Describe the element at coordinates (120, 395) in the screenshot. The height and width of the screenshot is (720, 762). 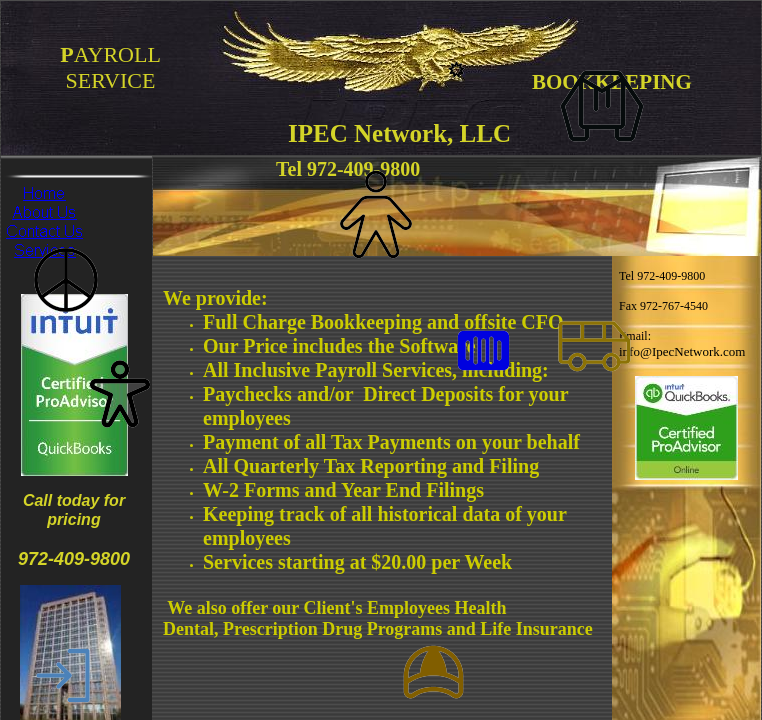
I see `accessibility settings or features` at that location.